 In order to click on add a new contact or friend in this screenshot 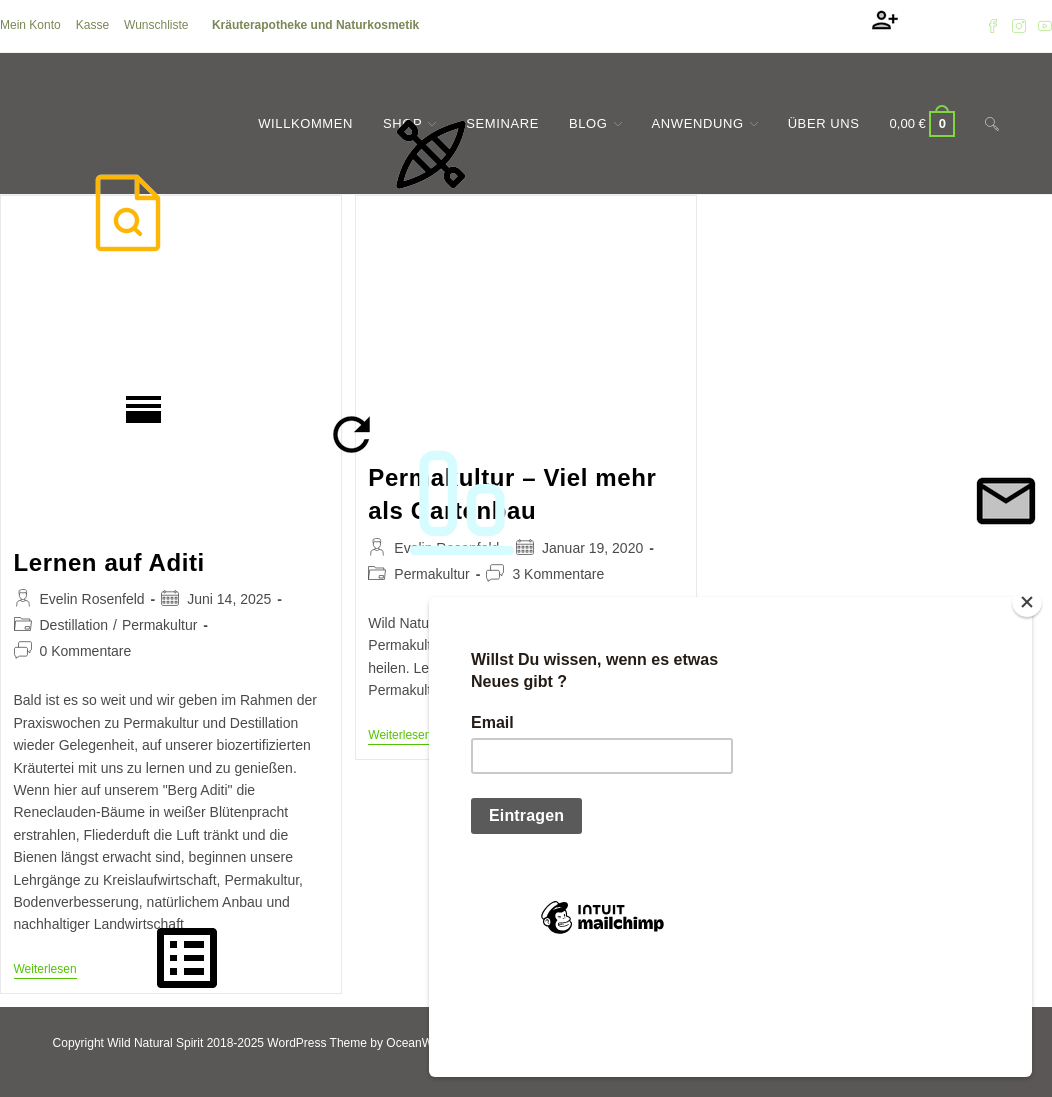, I will do `click(885, 20)`.